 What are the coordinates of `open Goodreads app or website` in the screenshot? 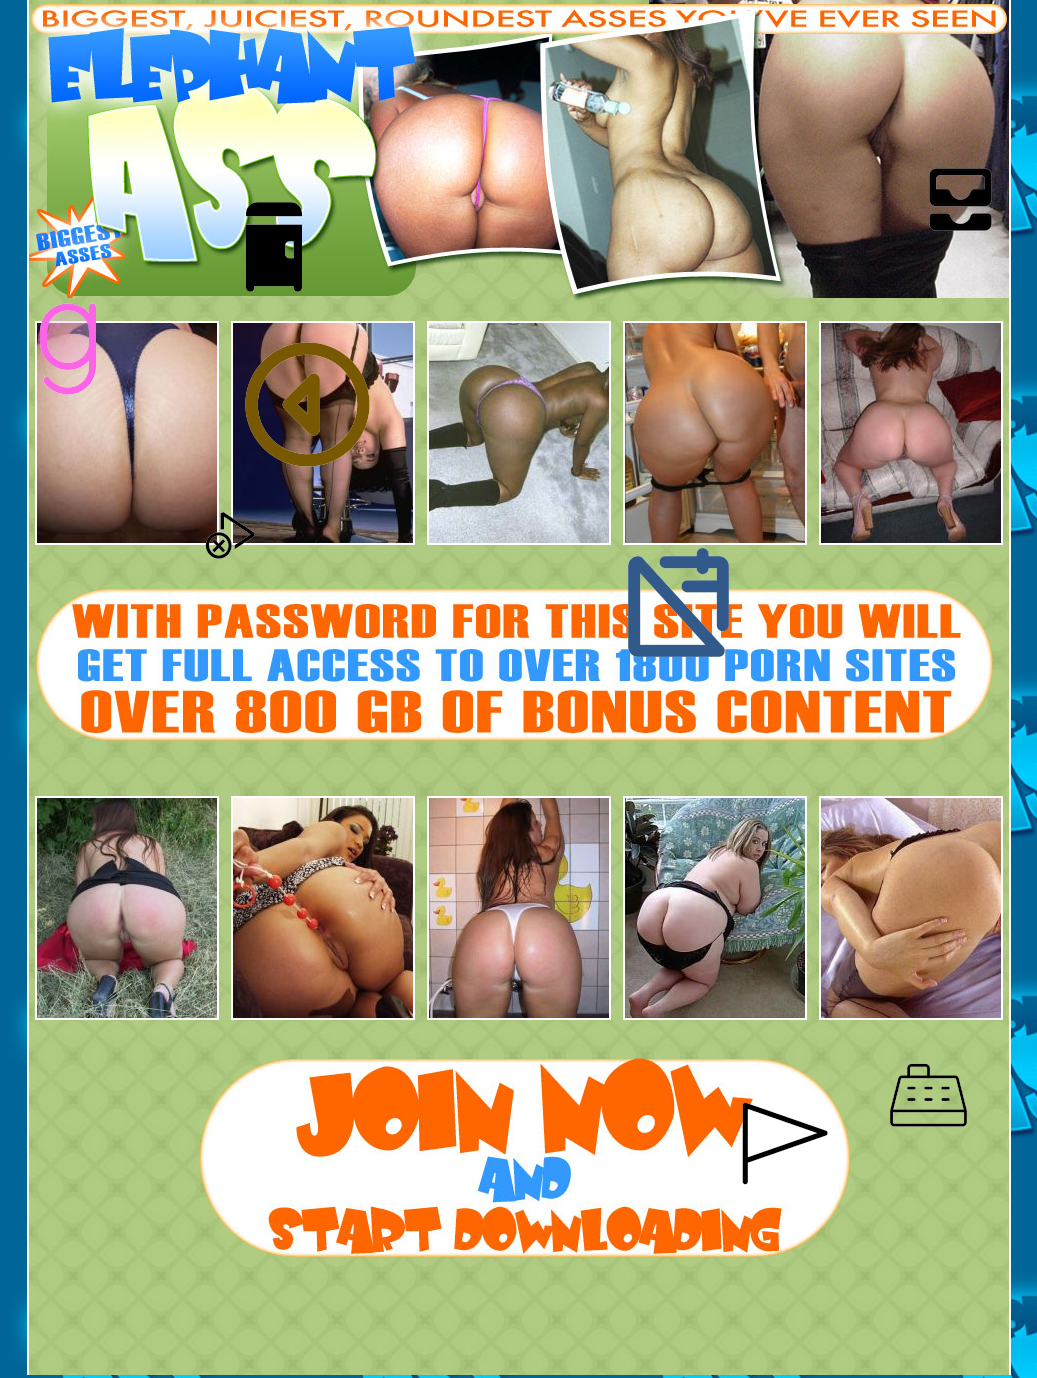 It's located at (68, 349).